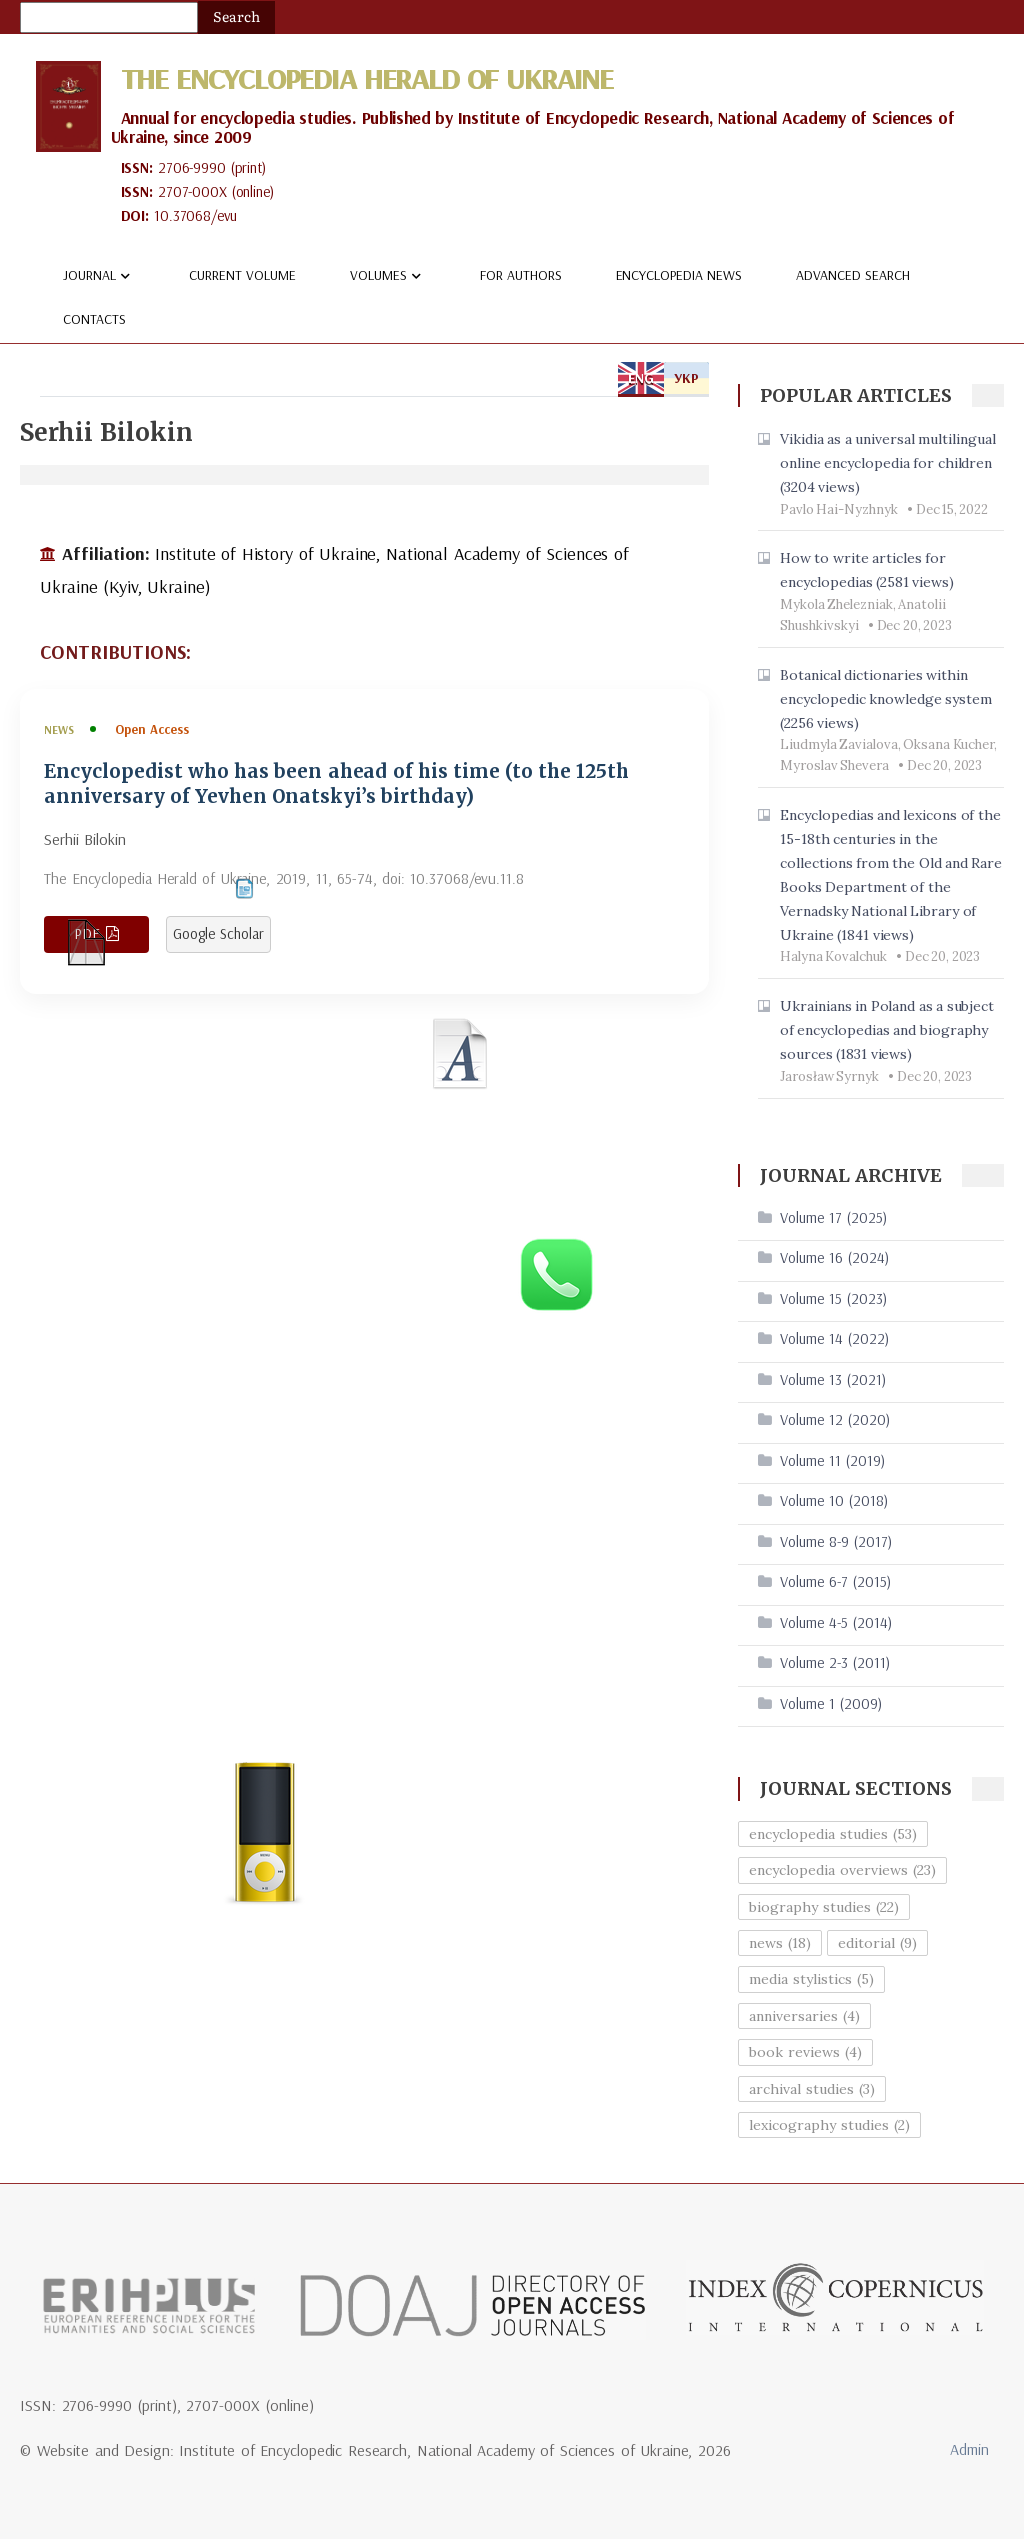 The width and height of the screenshot is (1024, 2539). What do you see at coordinates (264, 1834) in the screenshot?
I see `iPod nano device connected` at bounding box center [264, 1834].